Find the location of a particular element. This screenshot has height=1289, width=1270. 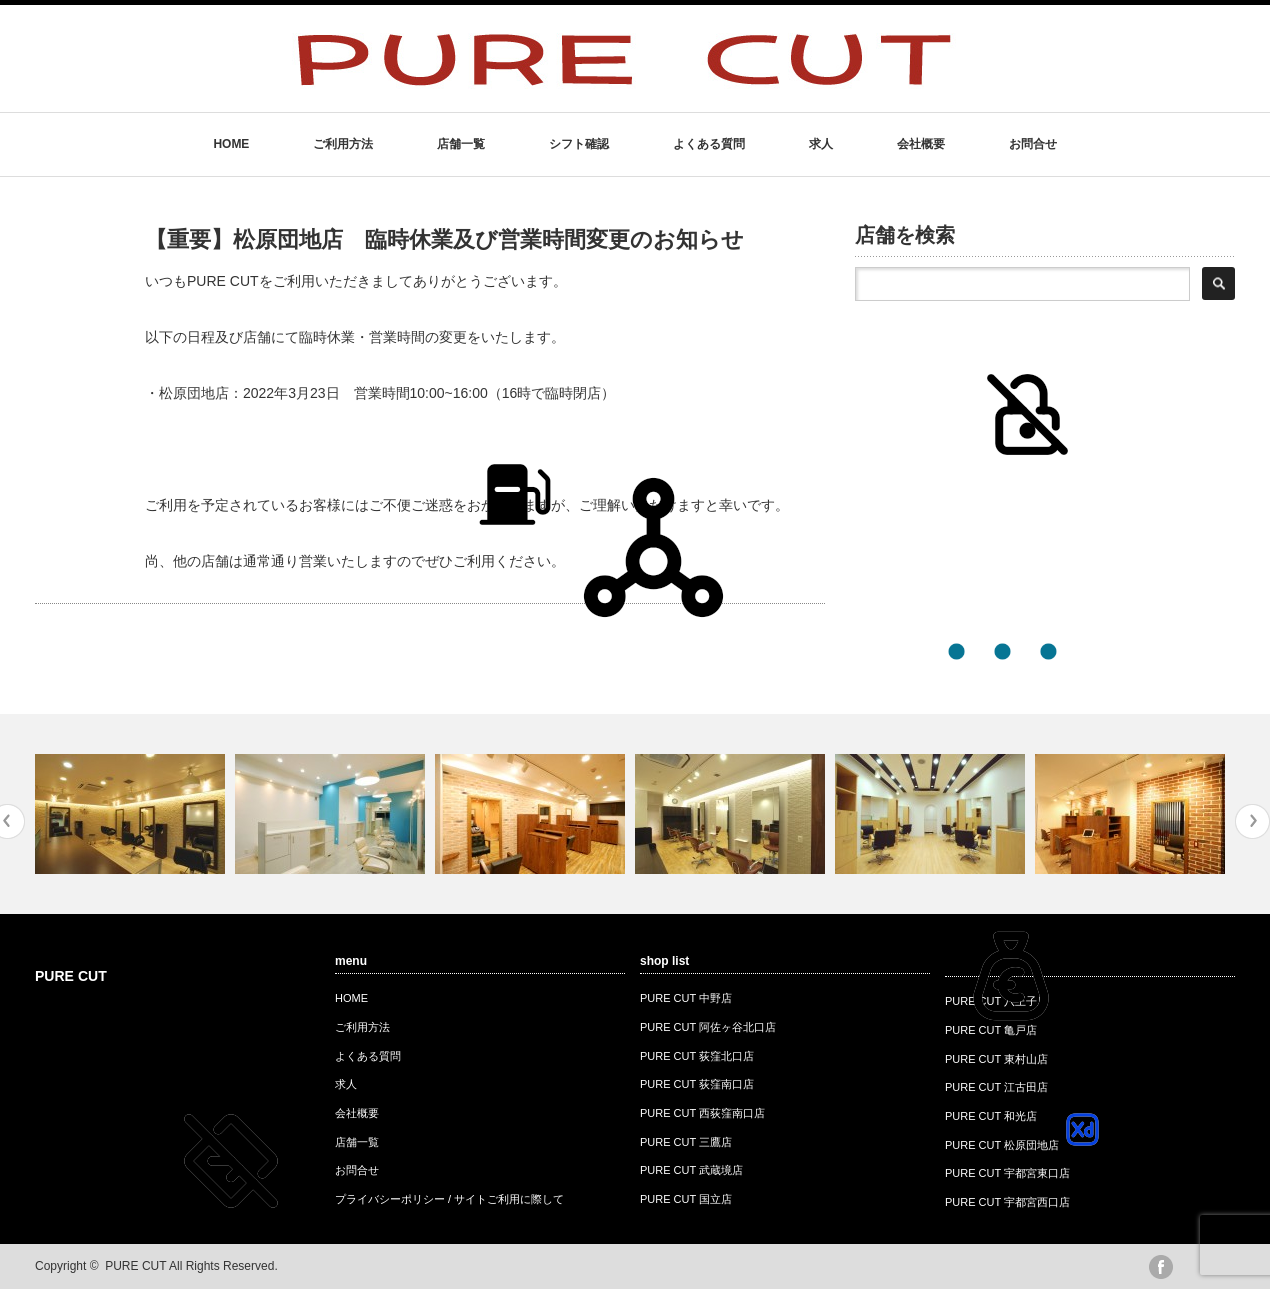

open more options menu is located at coordinates (1002, 651).